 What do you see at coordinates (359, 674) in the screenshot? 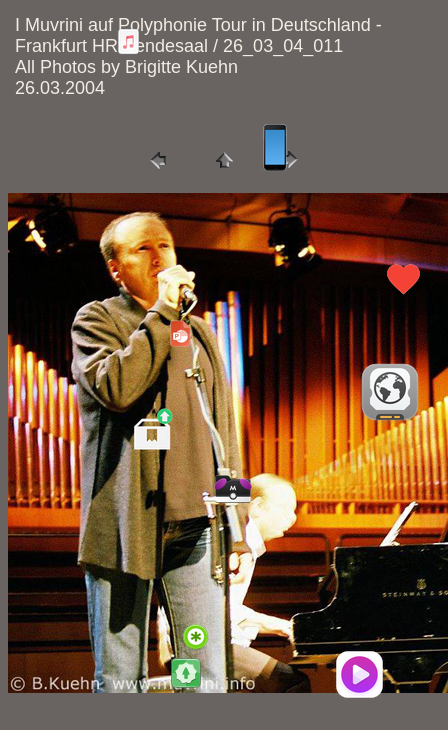
I see `open mplayer media player app` at bounding box center [359, 674].